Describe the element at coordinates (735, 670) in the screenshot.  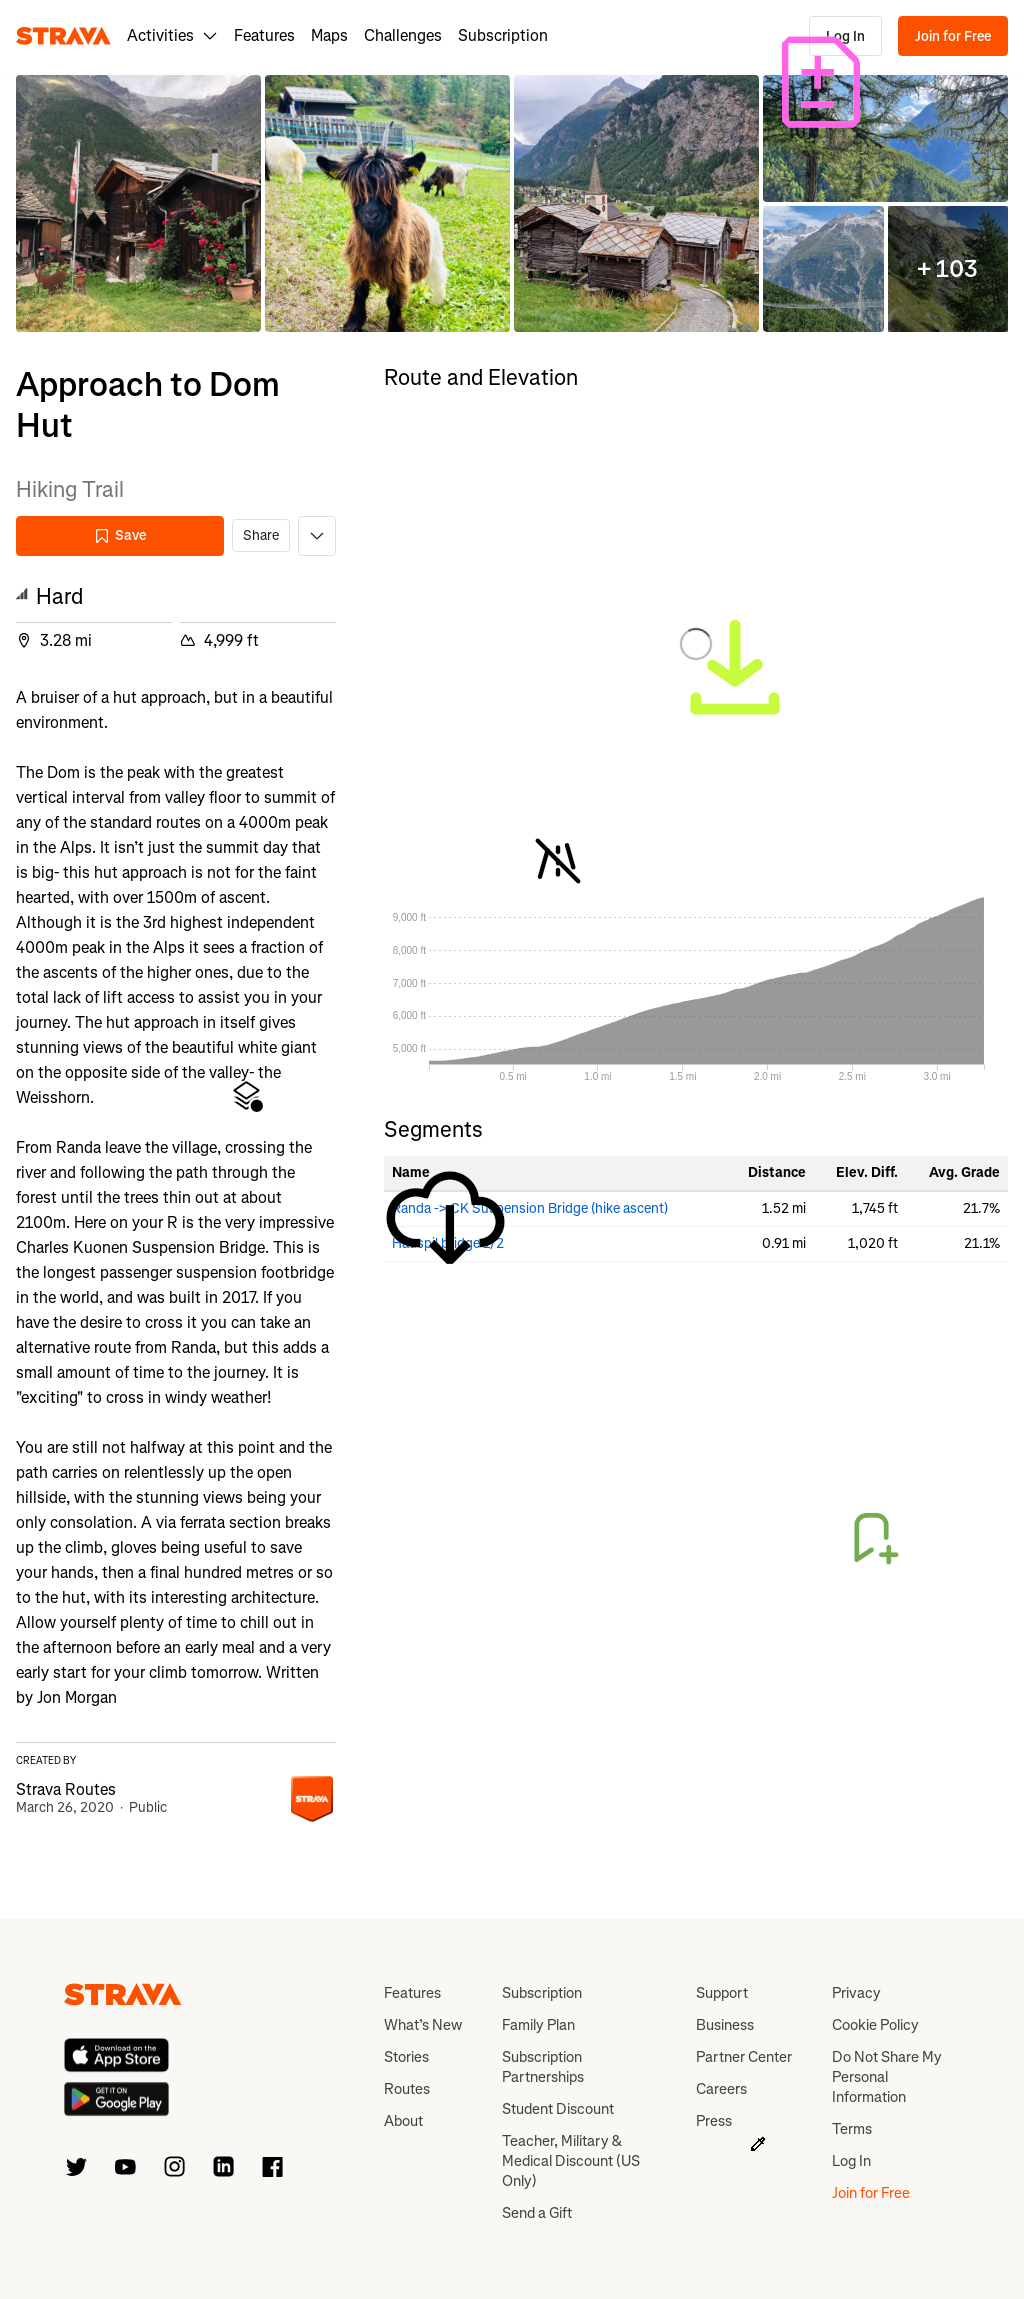
I see `download a file or content` at that location.